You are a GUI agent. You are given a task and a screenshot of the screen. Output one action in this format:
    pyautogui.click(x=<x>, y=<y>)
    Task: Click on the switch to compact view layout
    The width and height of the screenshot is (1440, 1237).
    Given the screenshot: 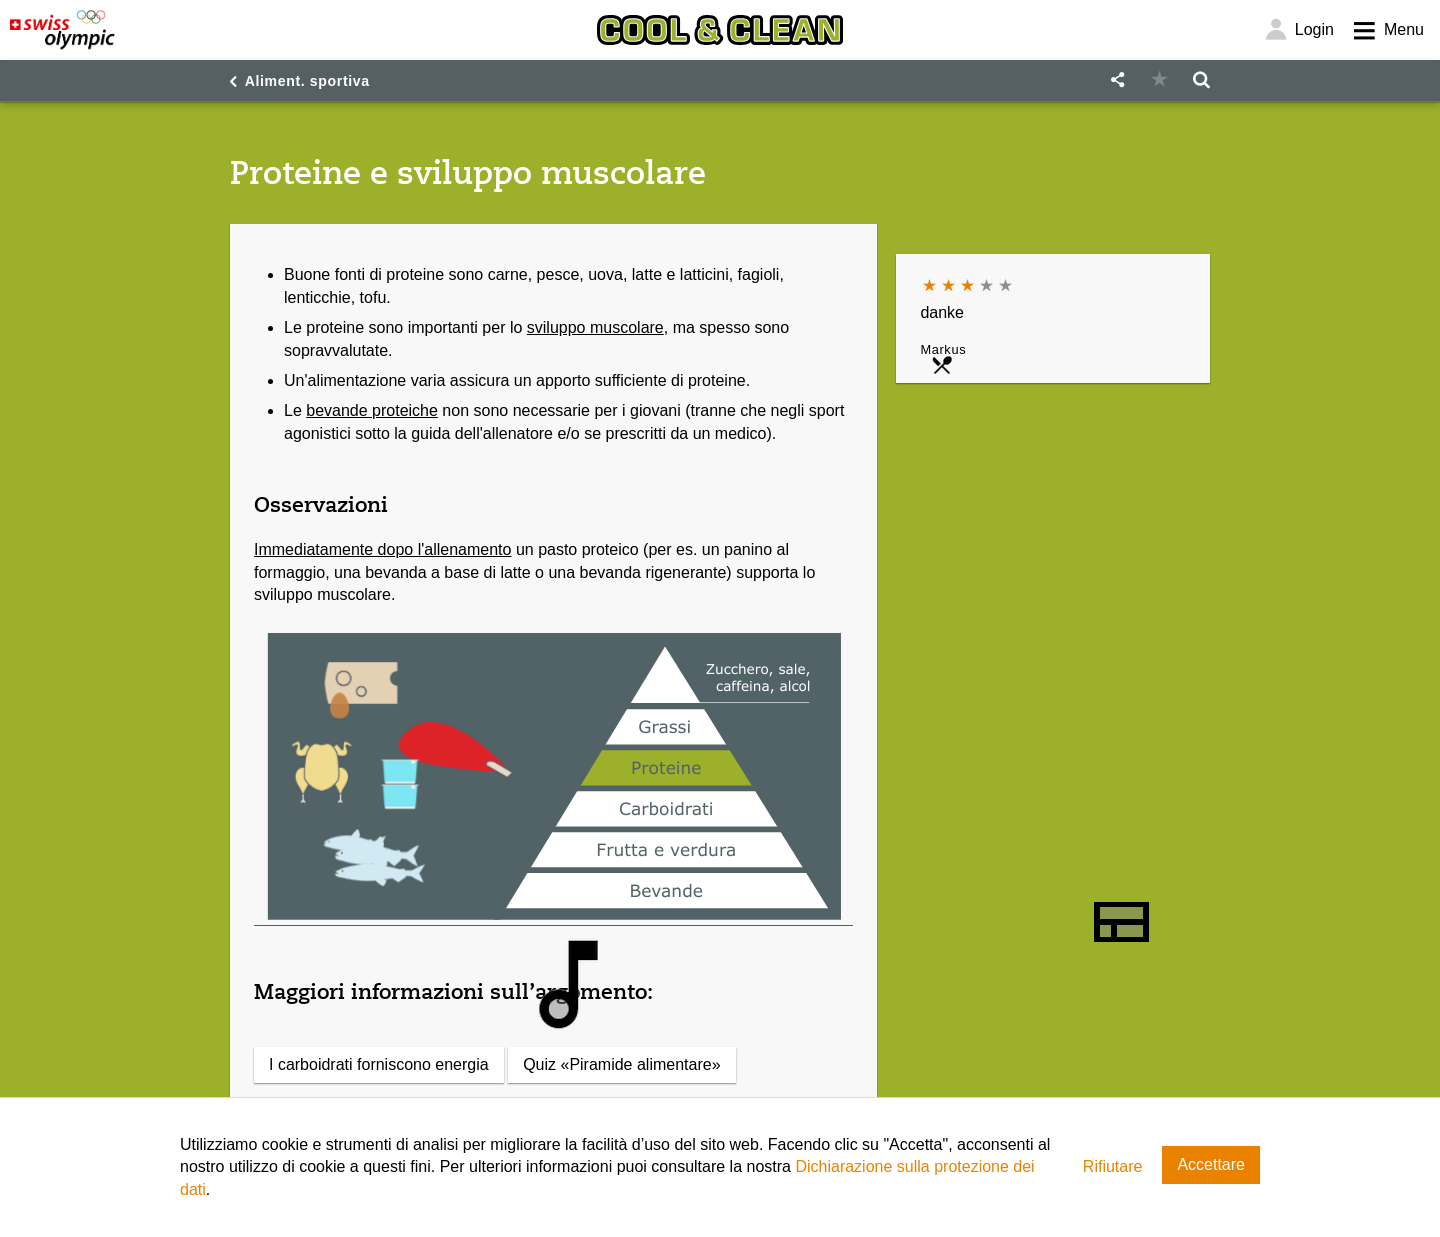 What is the action you would take?
    pyautogui.click(x=1120, y=922)
    